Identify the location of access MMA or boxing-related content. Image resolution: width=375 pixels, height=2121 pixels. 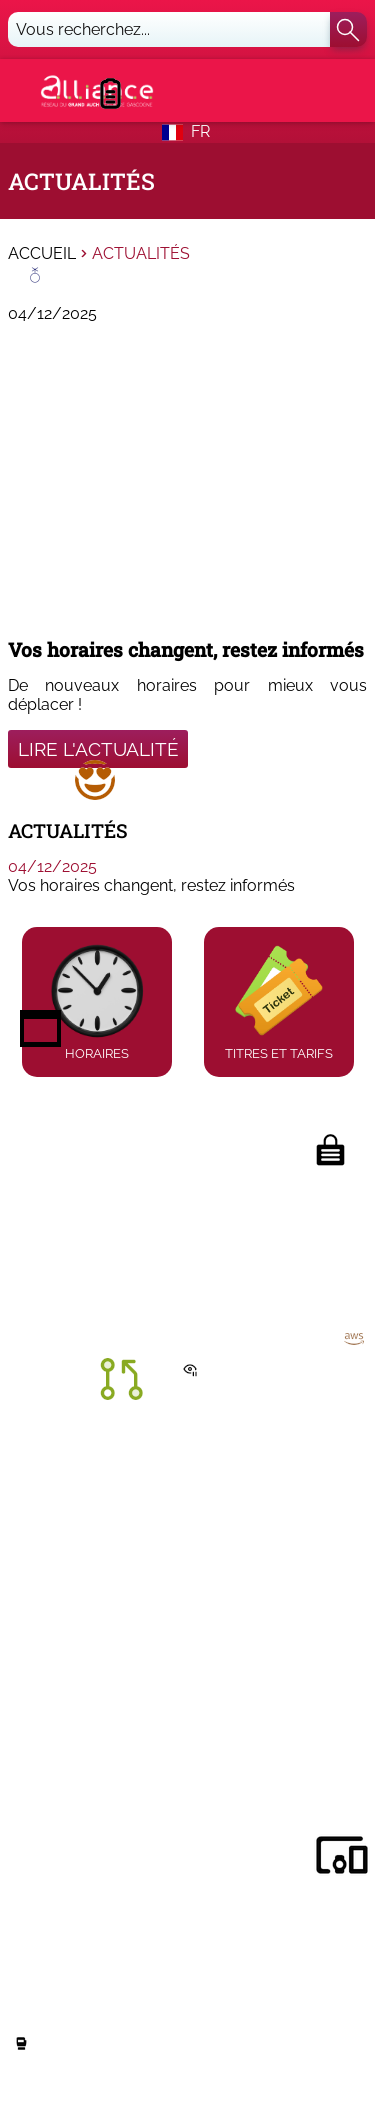
(21, 2043).